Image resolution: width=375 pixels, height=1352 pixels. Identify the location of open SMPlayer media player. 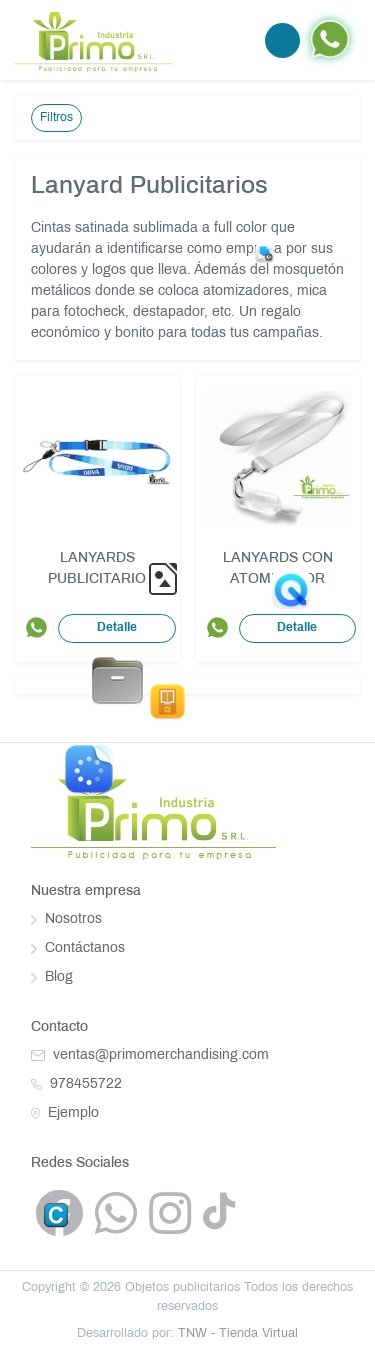
(291, 590).